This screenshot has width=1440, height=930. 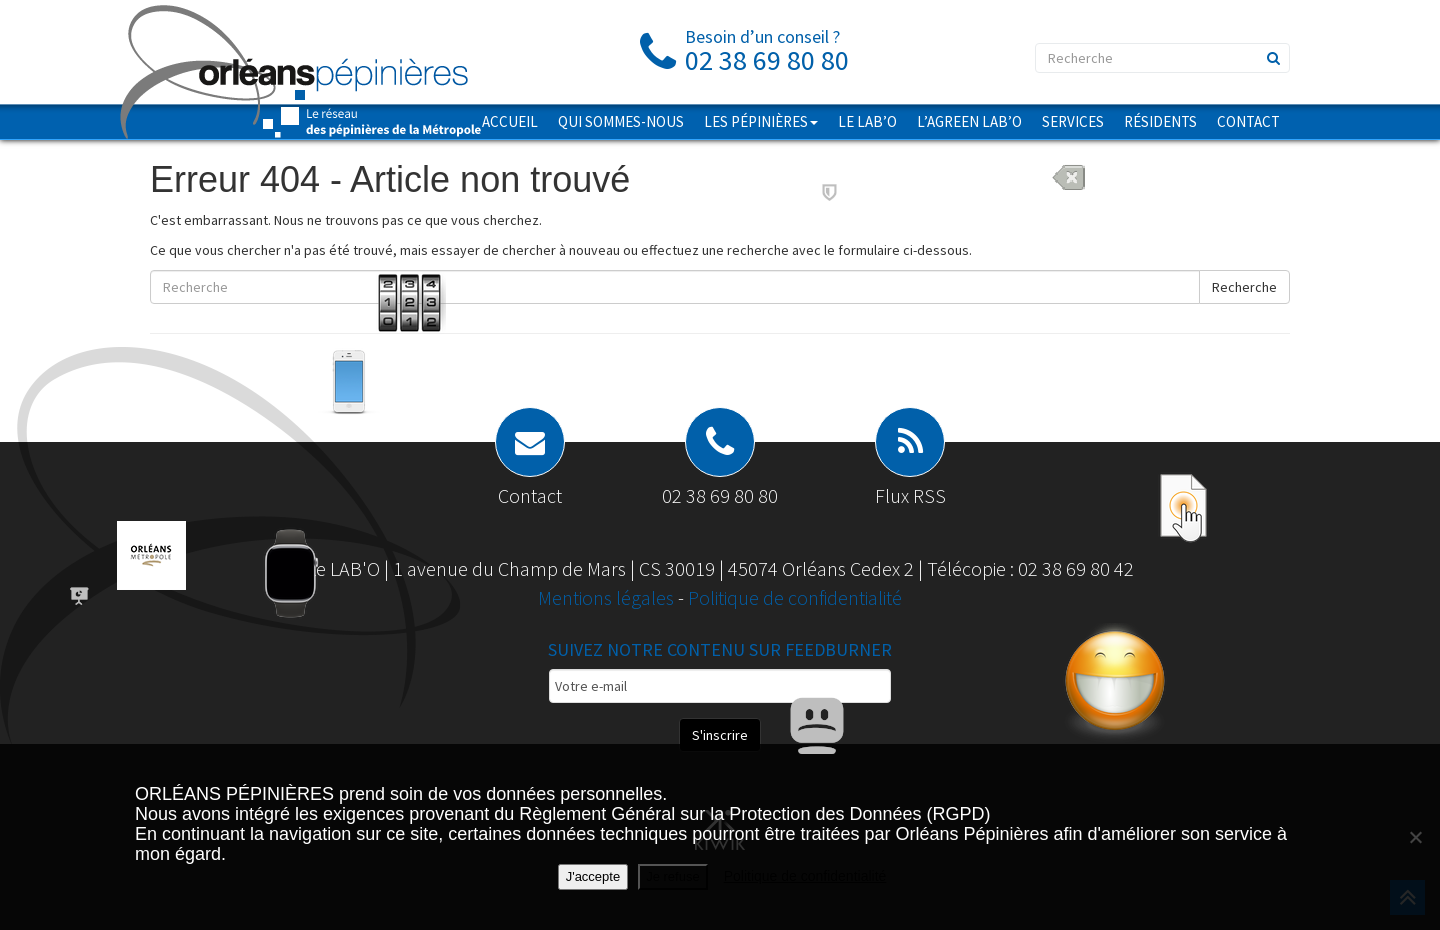 What do you see at coordinates (1115, 685) in the screenshot?
I see `react with laughter to a message` at bounding box center [1115, 685].